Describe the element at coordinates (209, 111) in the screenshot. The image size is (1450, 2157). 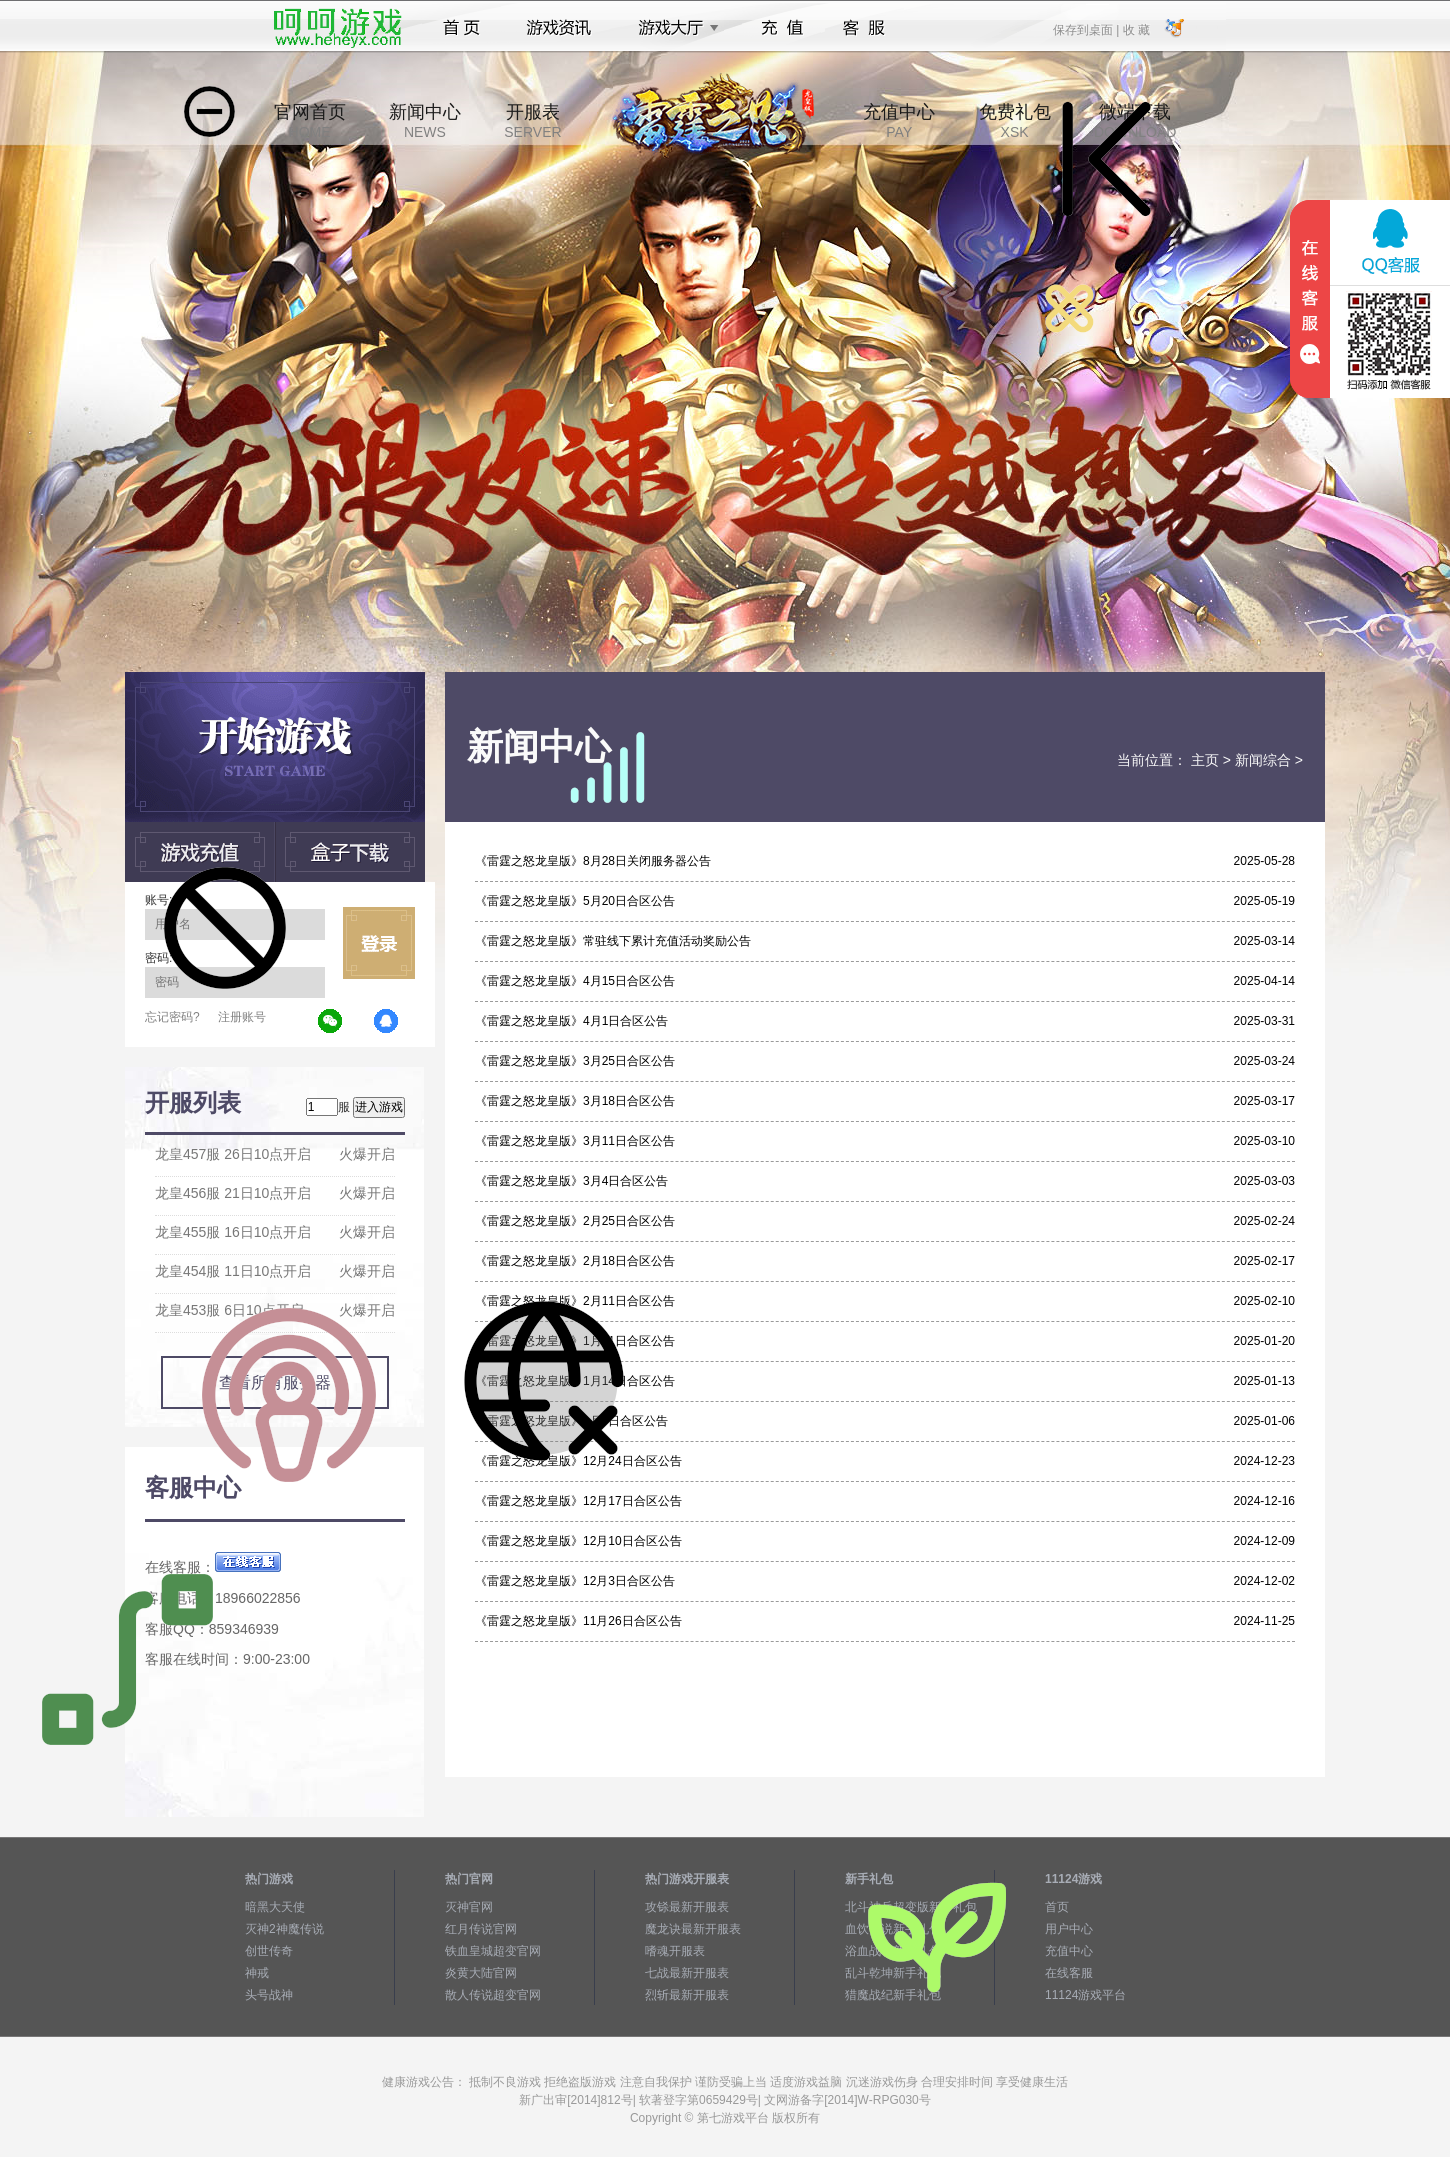
I see `enable do not disturb mode` at that location.